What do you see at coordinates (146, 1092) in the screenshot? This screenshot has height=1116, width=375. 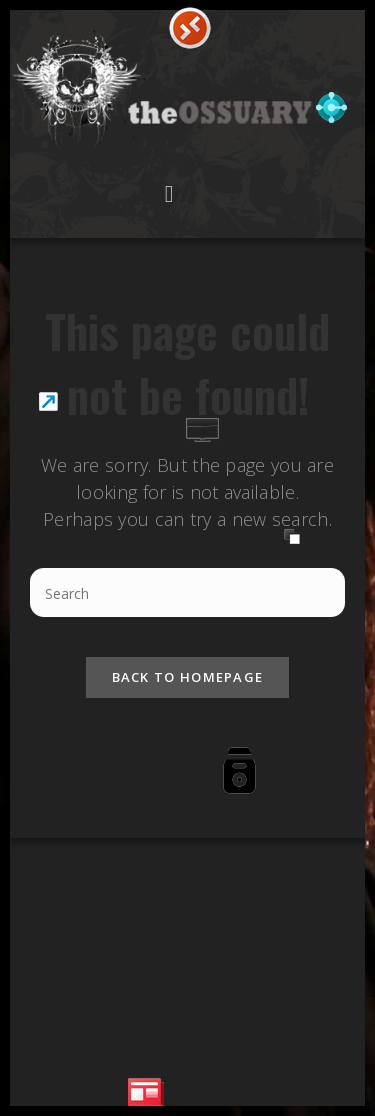 I see `open the news app` at bounding box center [146, 1092].